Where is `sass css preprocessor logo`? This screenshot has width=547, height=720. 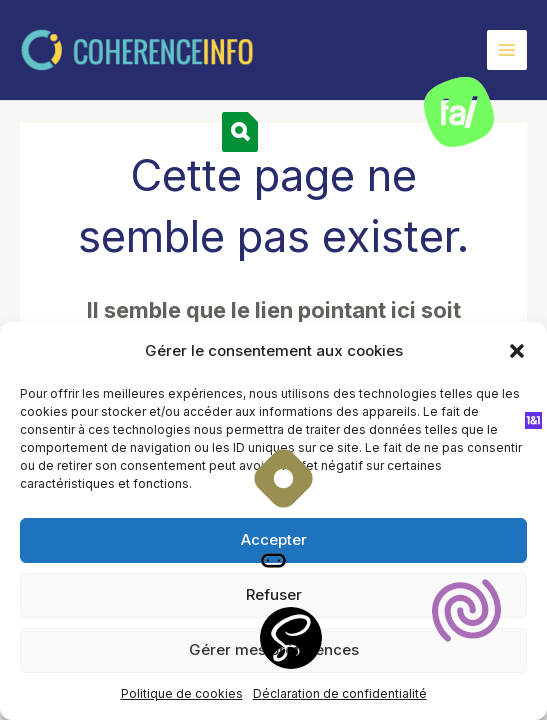
sass css preprocessor logo is located at coordinates (291, 638).